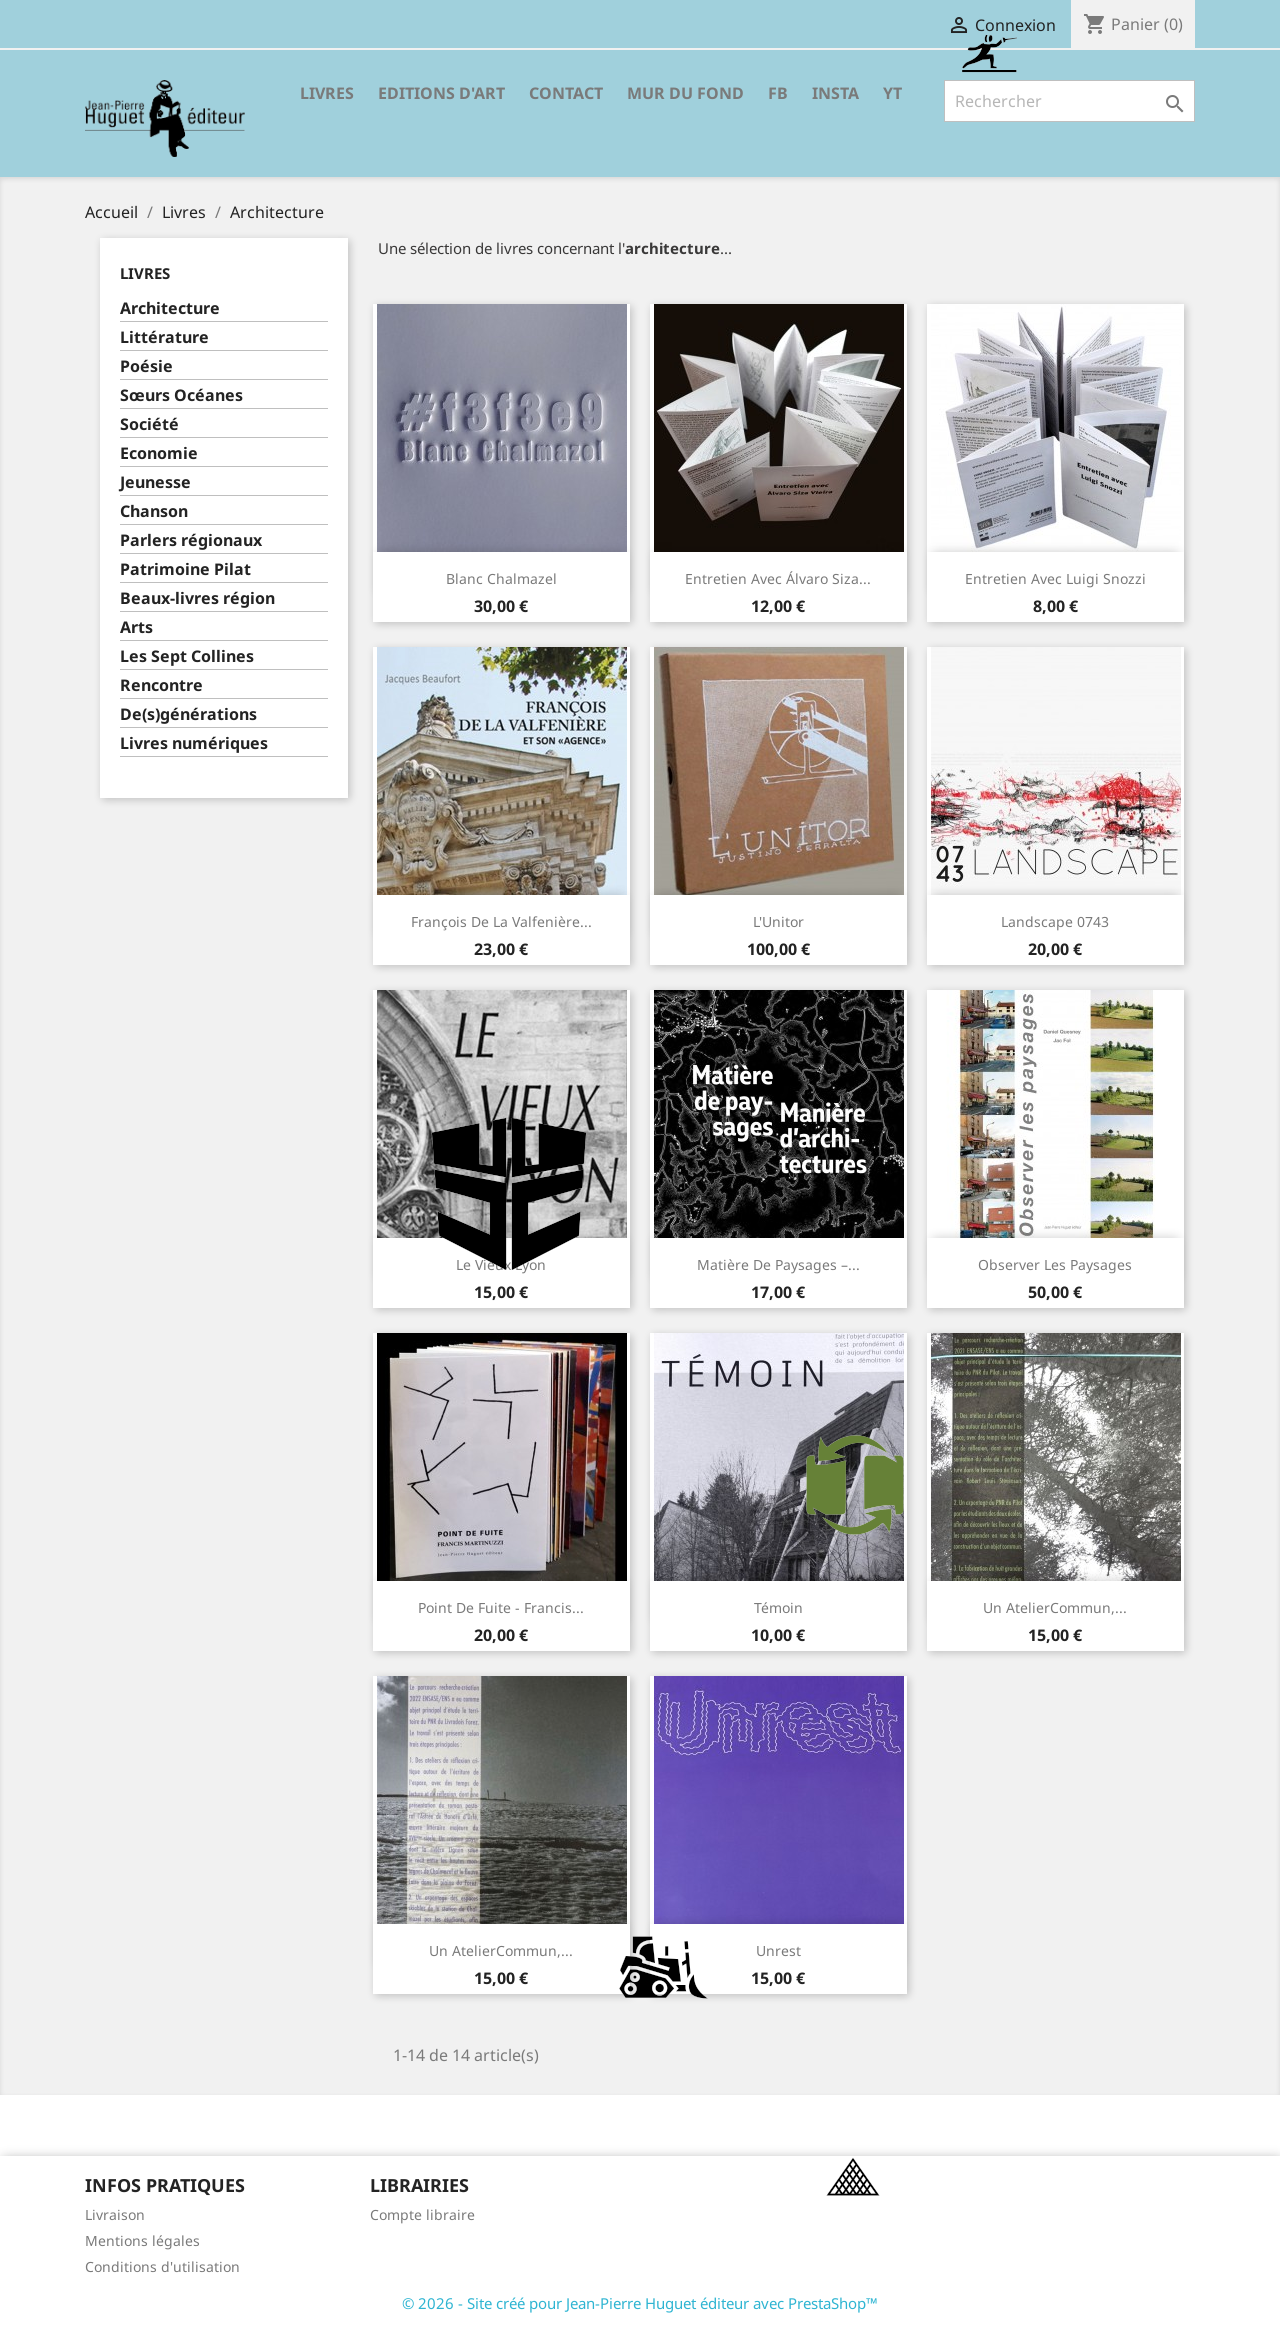 Image resolution: width=1280 pixels, height=2329 pixels. I want to click on swap or exchange cards, so click(855, 1485).